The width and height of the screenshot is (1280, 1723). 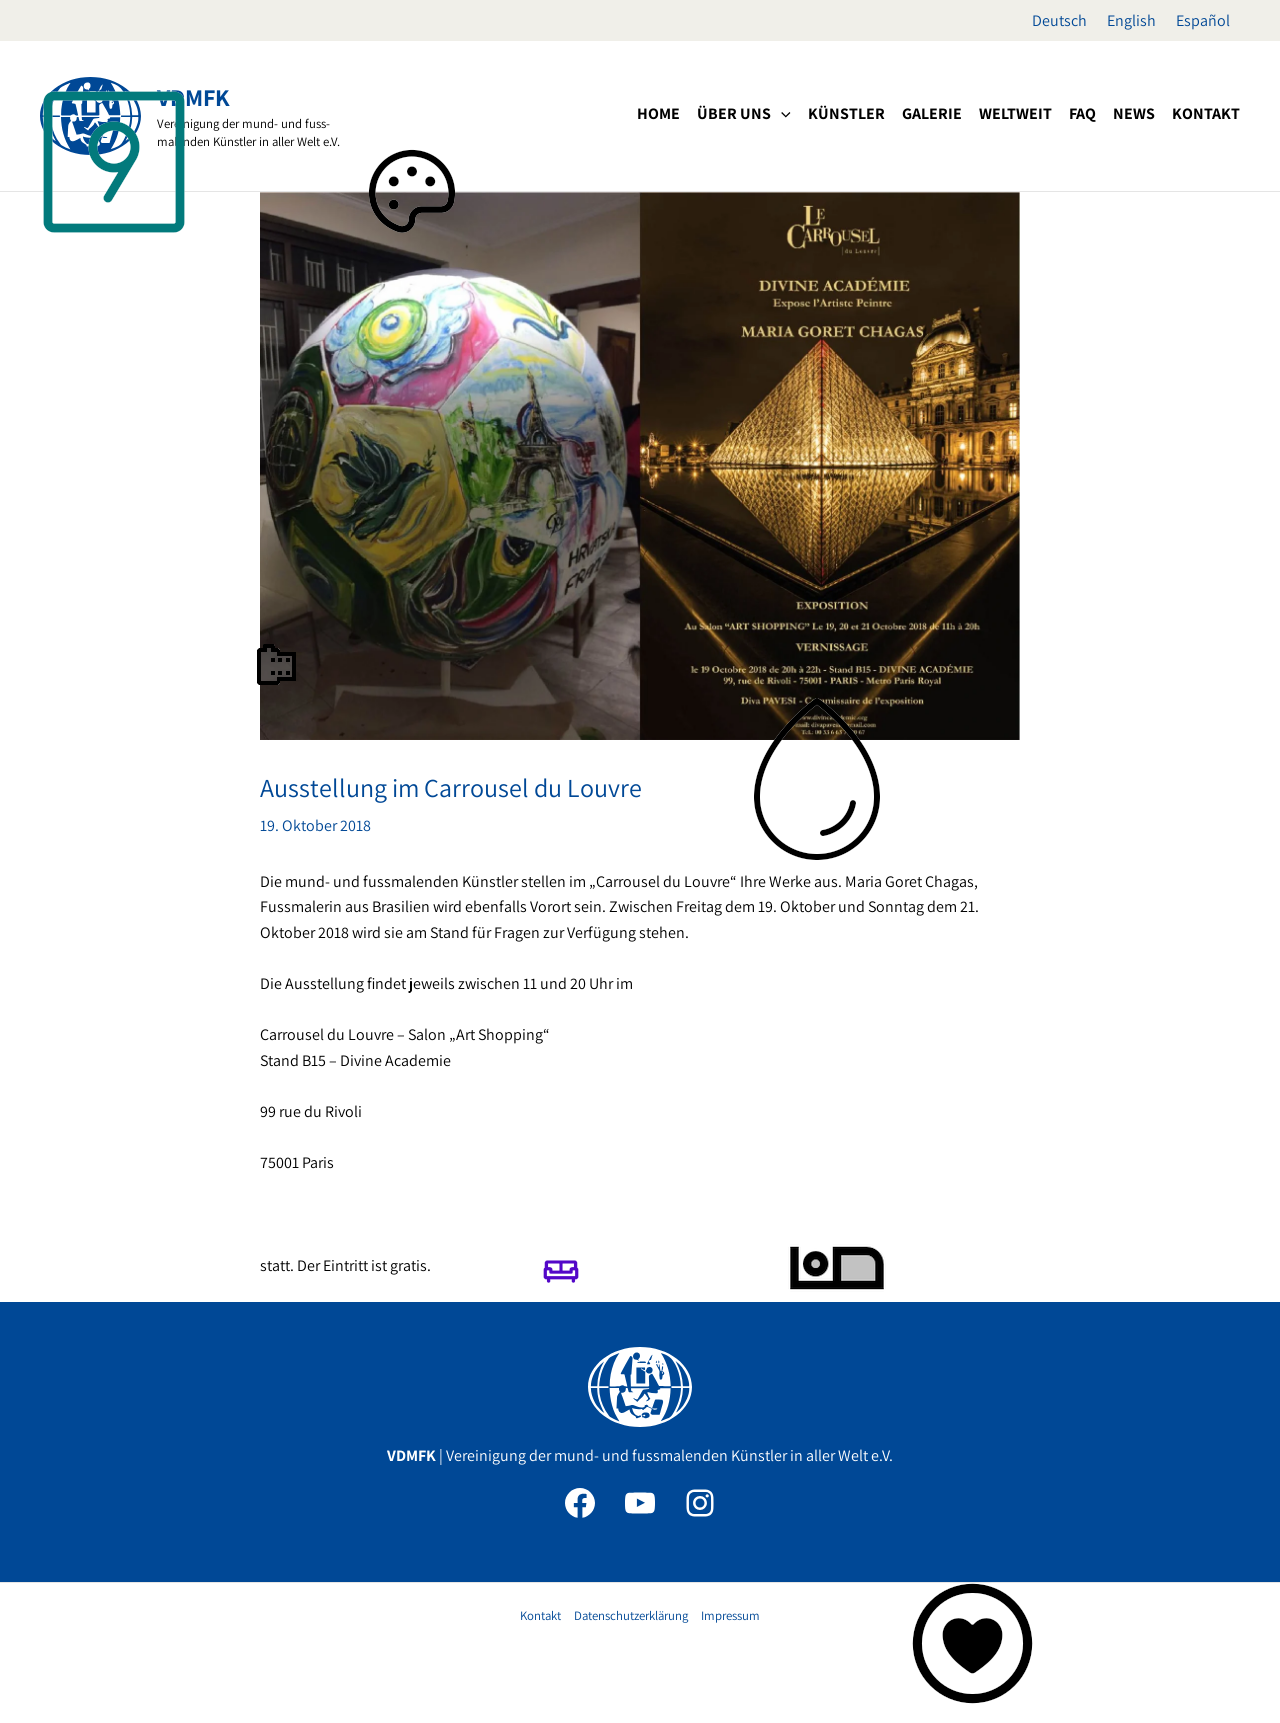 What do you see at coordinates (114, 162) in the screenshot?
I see `select or input the number nine` at bounding box center [114, 162].